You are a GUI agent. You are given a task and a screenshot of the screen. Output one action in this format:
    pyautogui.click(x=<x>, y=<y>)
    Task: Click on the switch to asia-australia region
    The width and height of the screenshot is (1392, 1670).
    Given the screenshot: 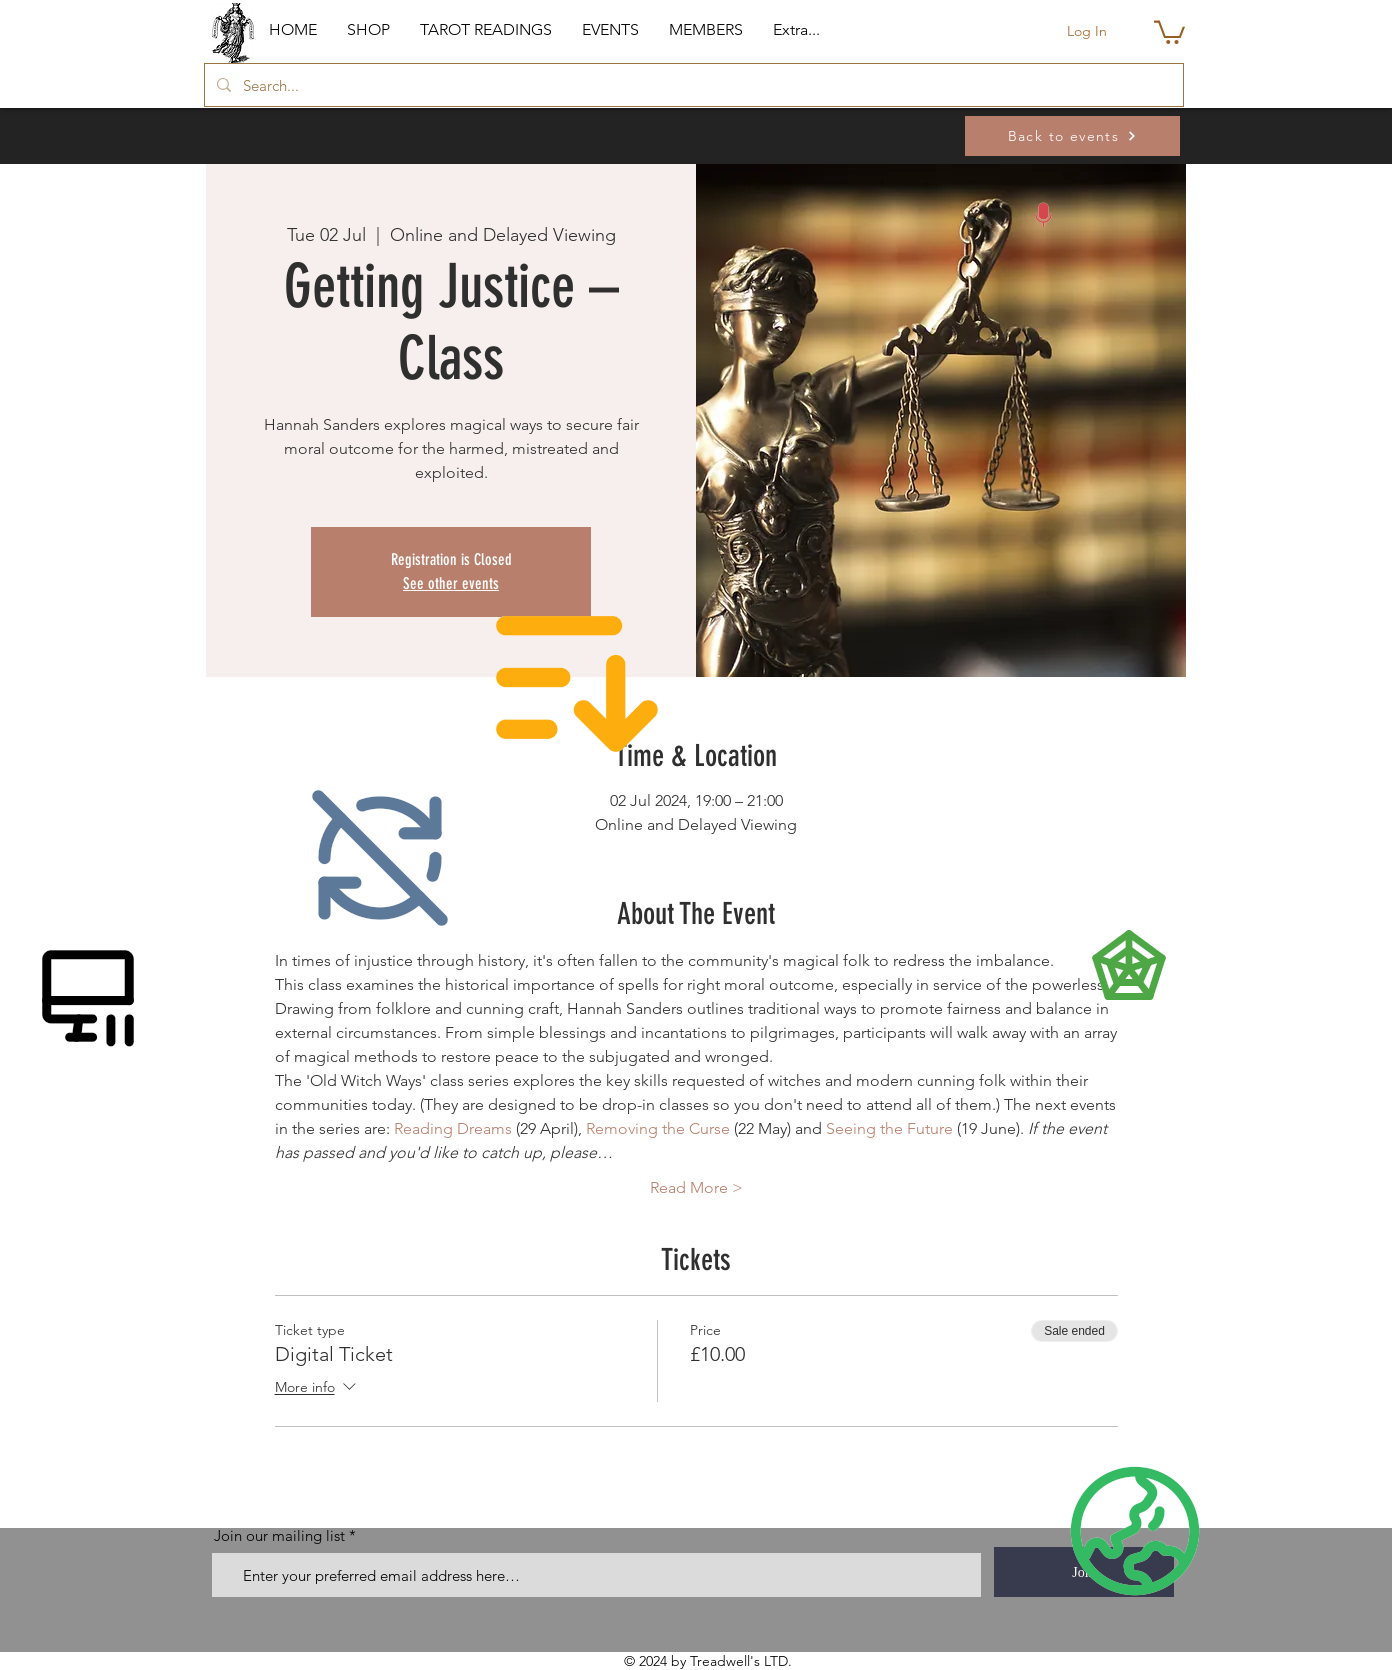 What is the action you would take?
    pyautogui.click(x=1135, y=1531)
    